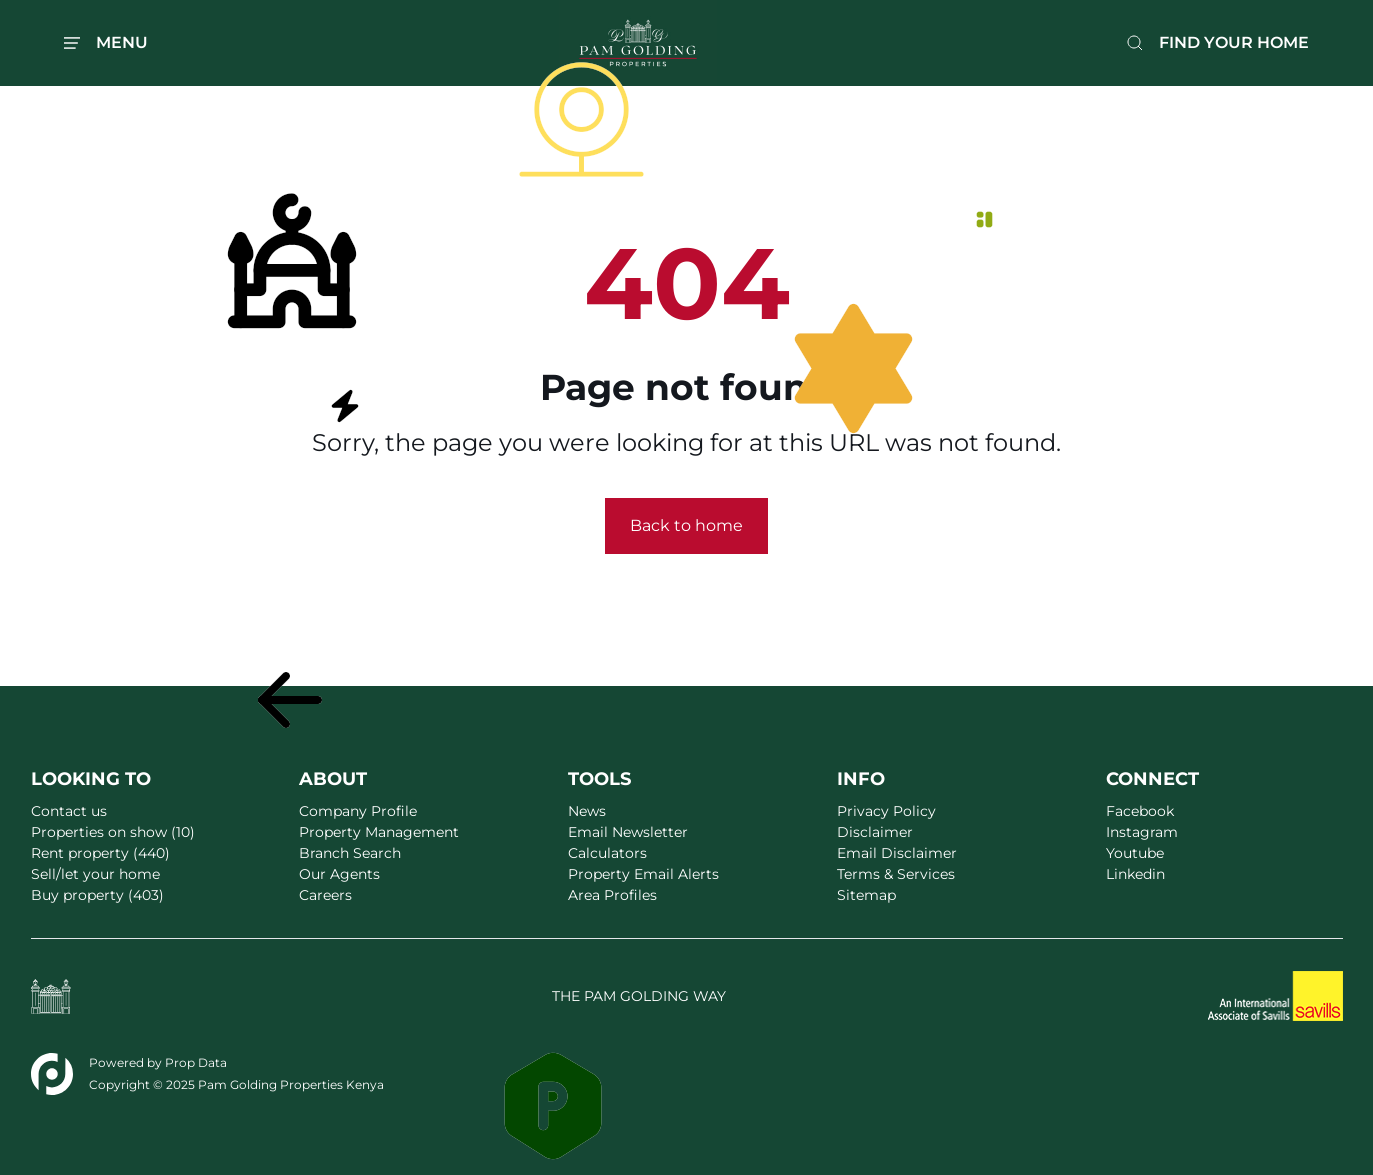 The width and height of the screenshot is (1373, 1175). I want to click on indicates jewish or hebrew content, so click(853, 368).